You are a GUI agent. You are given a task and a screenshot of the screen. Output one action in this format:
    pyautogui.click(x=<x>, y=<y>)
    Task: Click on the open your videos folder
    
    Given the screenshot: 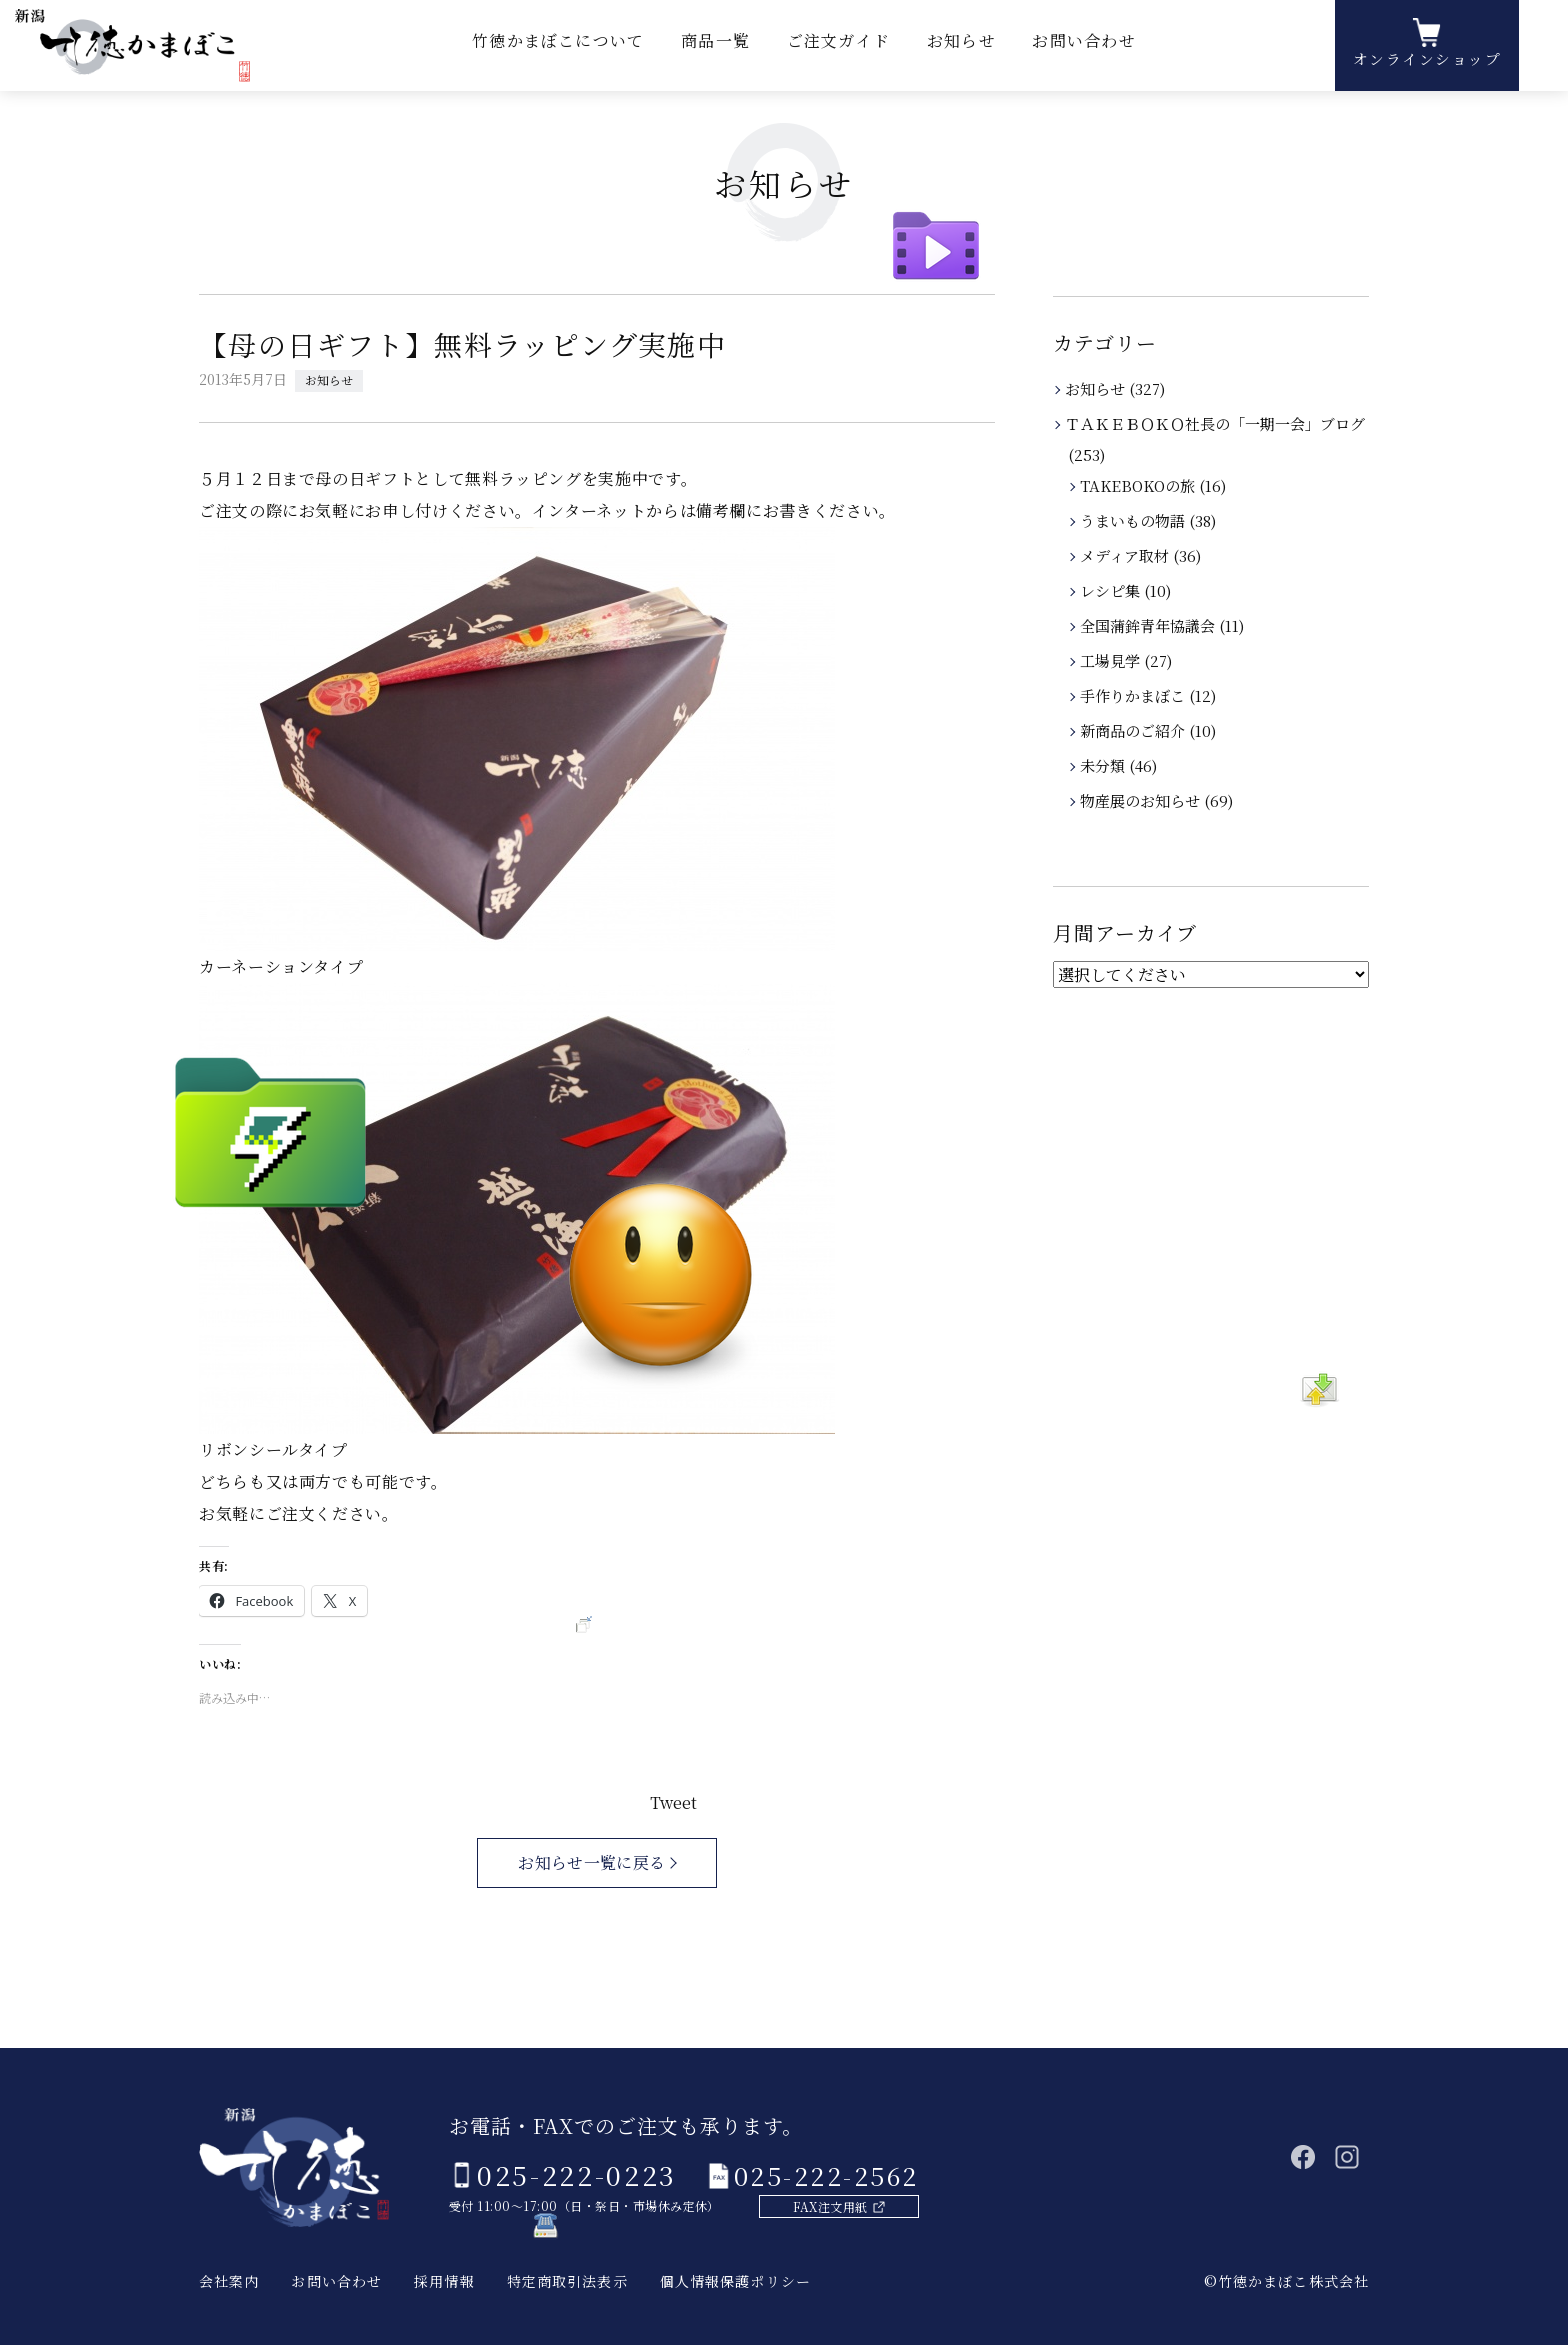 What is the action you would take?
    pyautogui.click(x=936, y=248)
    